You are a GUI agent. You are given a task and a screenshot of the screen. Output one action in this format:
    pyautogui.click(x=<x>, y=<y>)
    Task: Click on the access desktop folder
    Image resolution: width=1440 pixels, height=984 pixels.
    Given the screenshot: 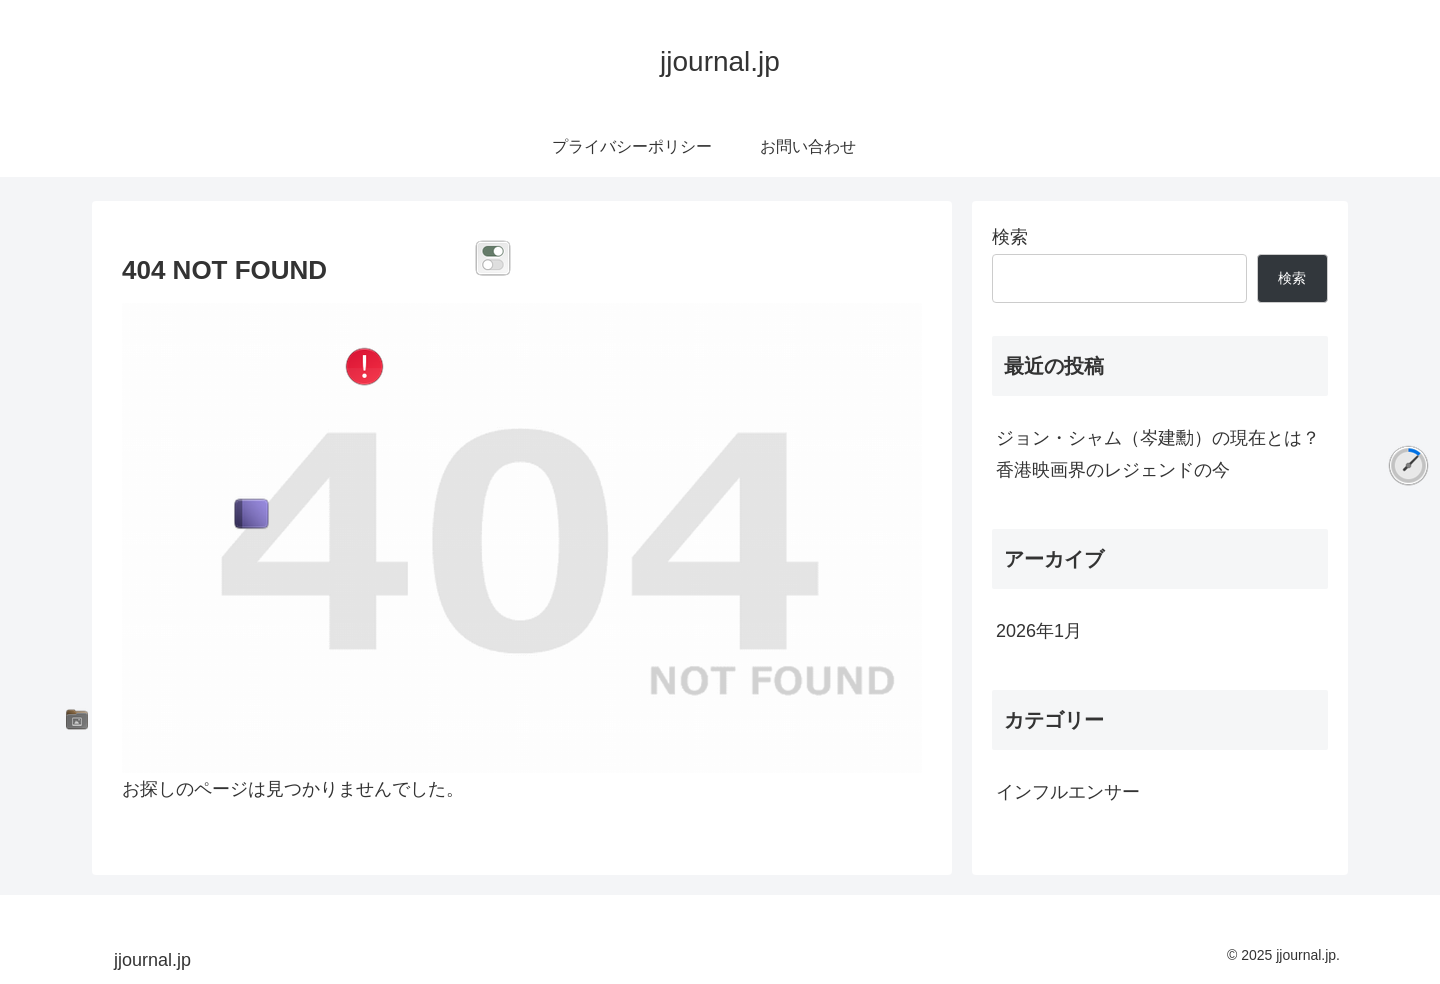 What is the action you would take?
    pyautogui.click(x=251, y=512)
    